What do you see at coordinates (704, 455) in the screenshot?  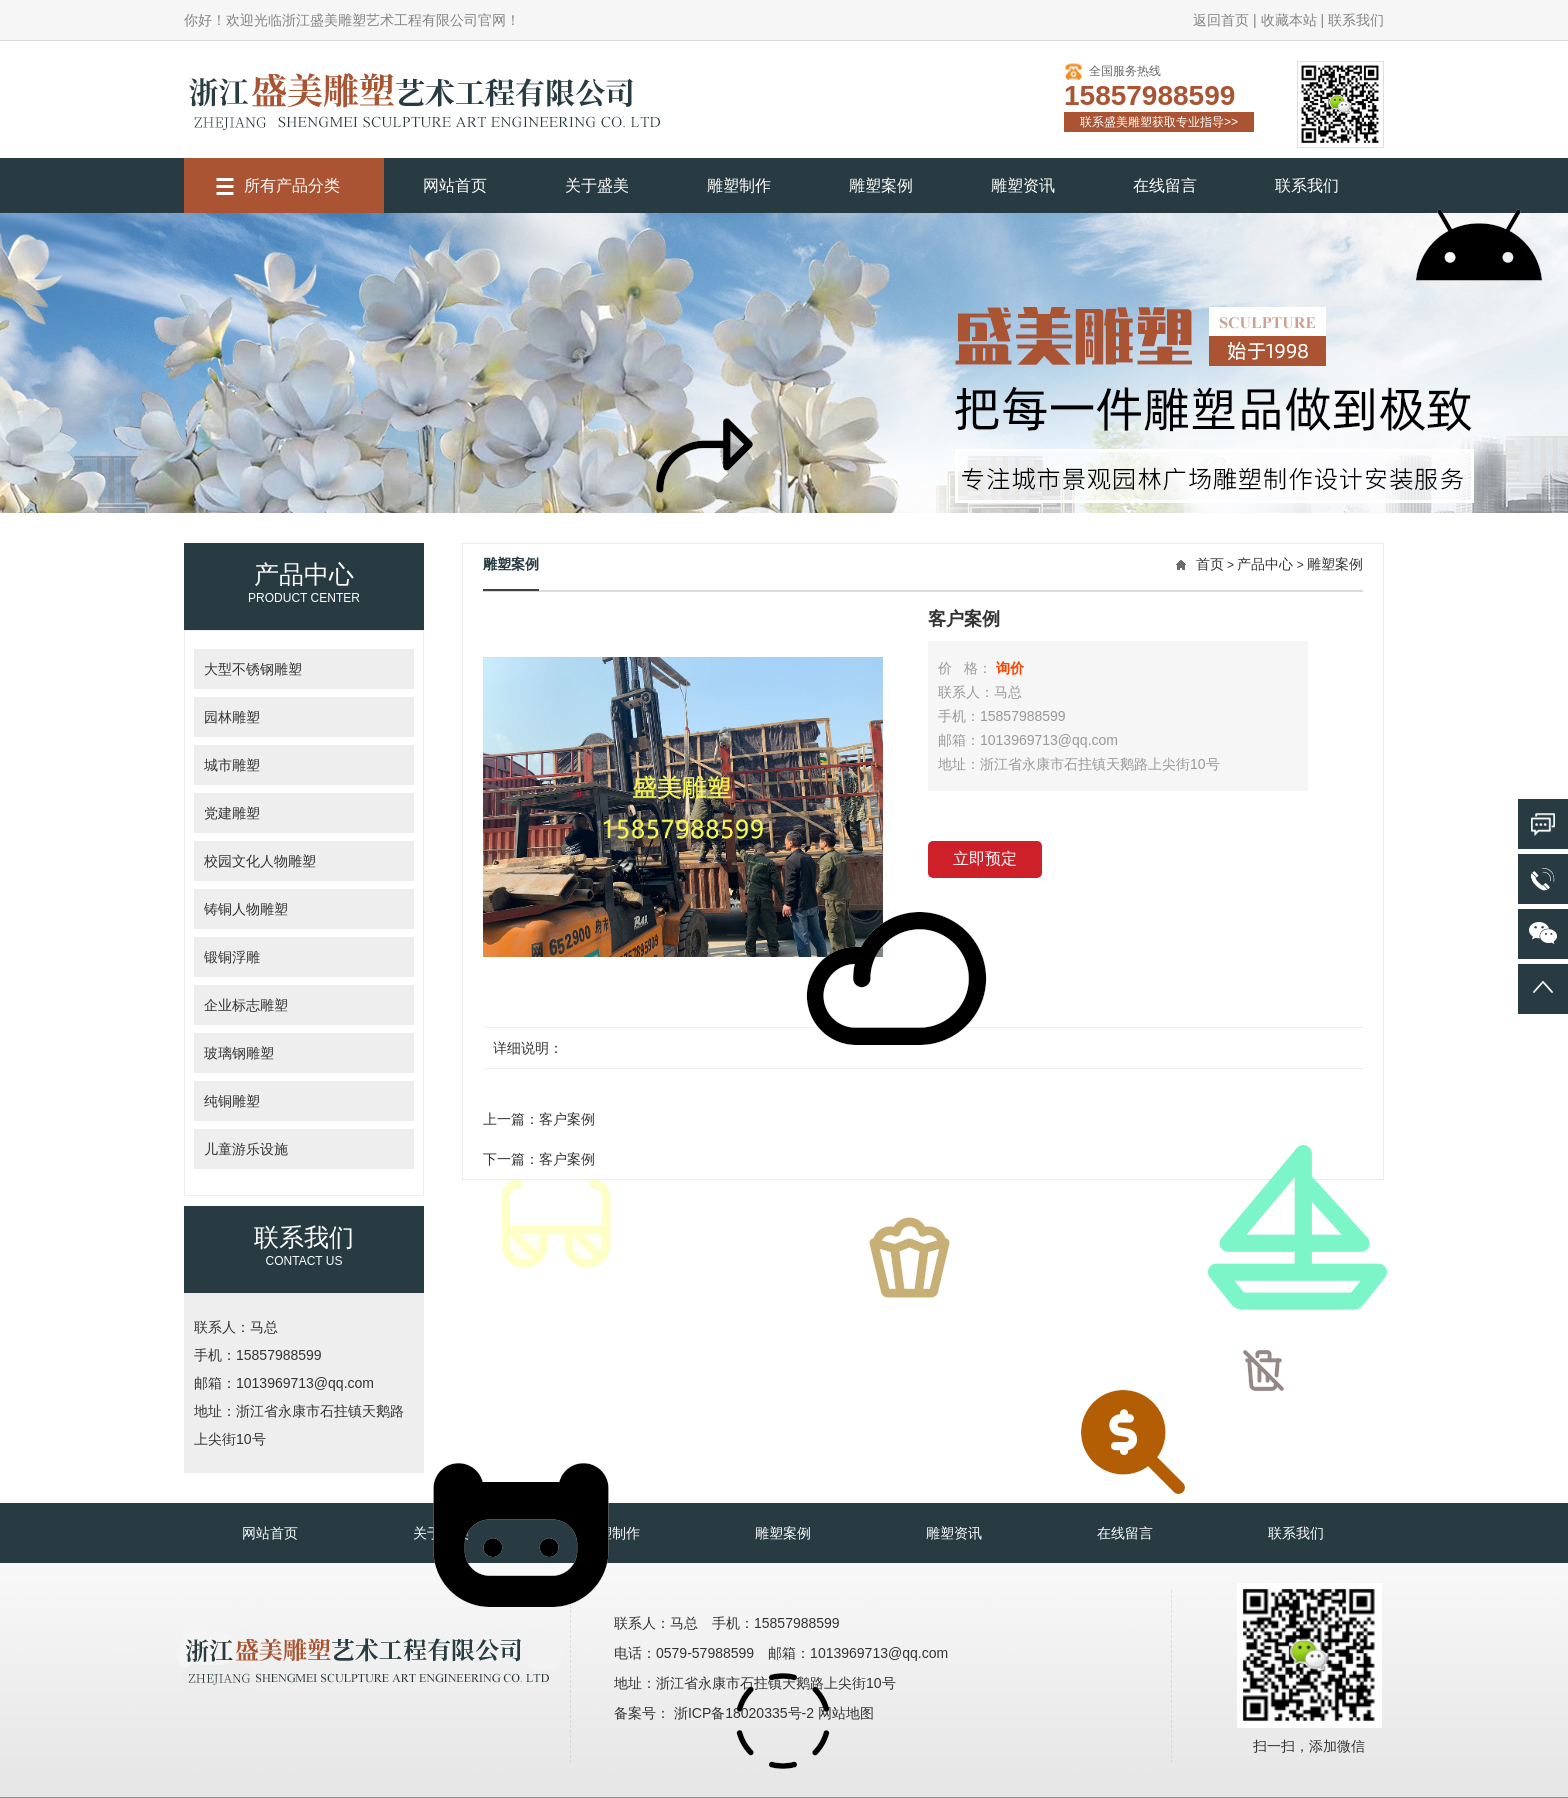 I see `share or forward content` at bounding box center [704, 455].